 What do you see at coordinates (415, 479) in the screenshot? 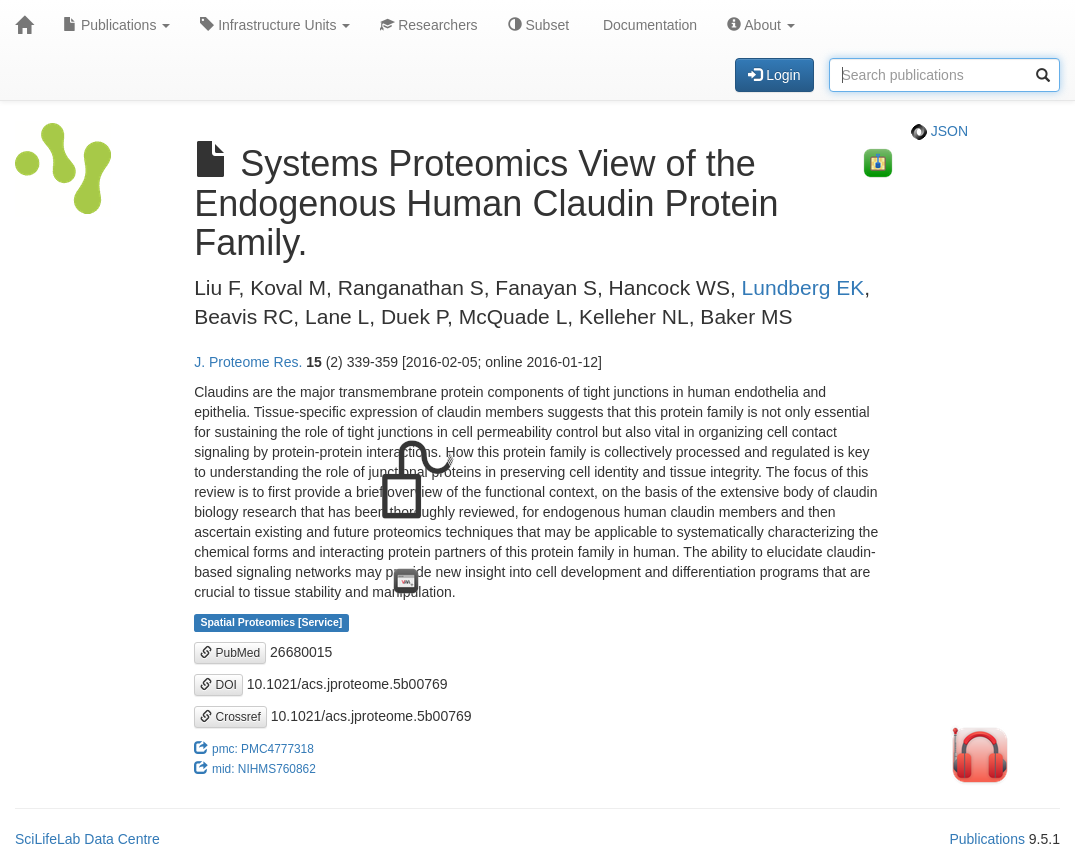
I see `colorimeter device for color calibration` at bounding box center [415, 479].